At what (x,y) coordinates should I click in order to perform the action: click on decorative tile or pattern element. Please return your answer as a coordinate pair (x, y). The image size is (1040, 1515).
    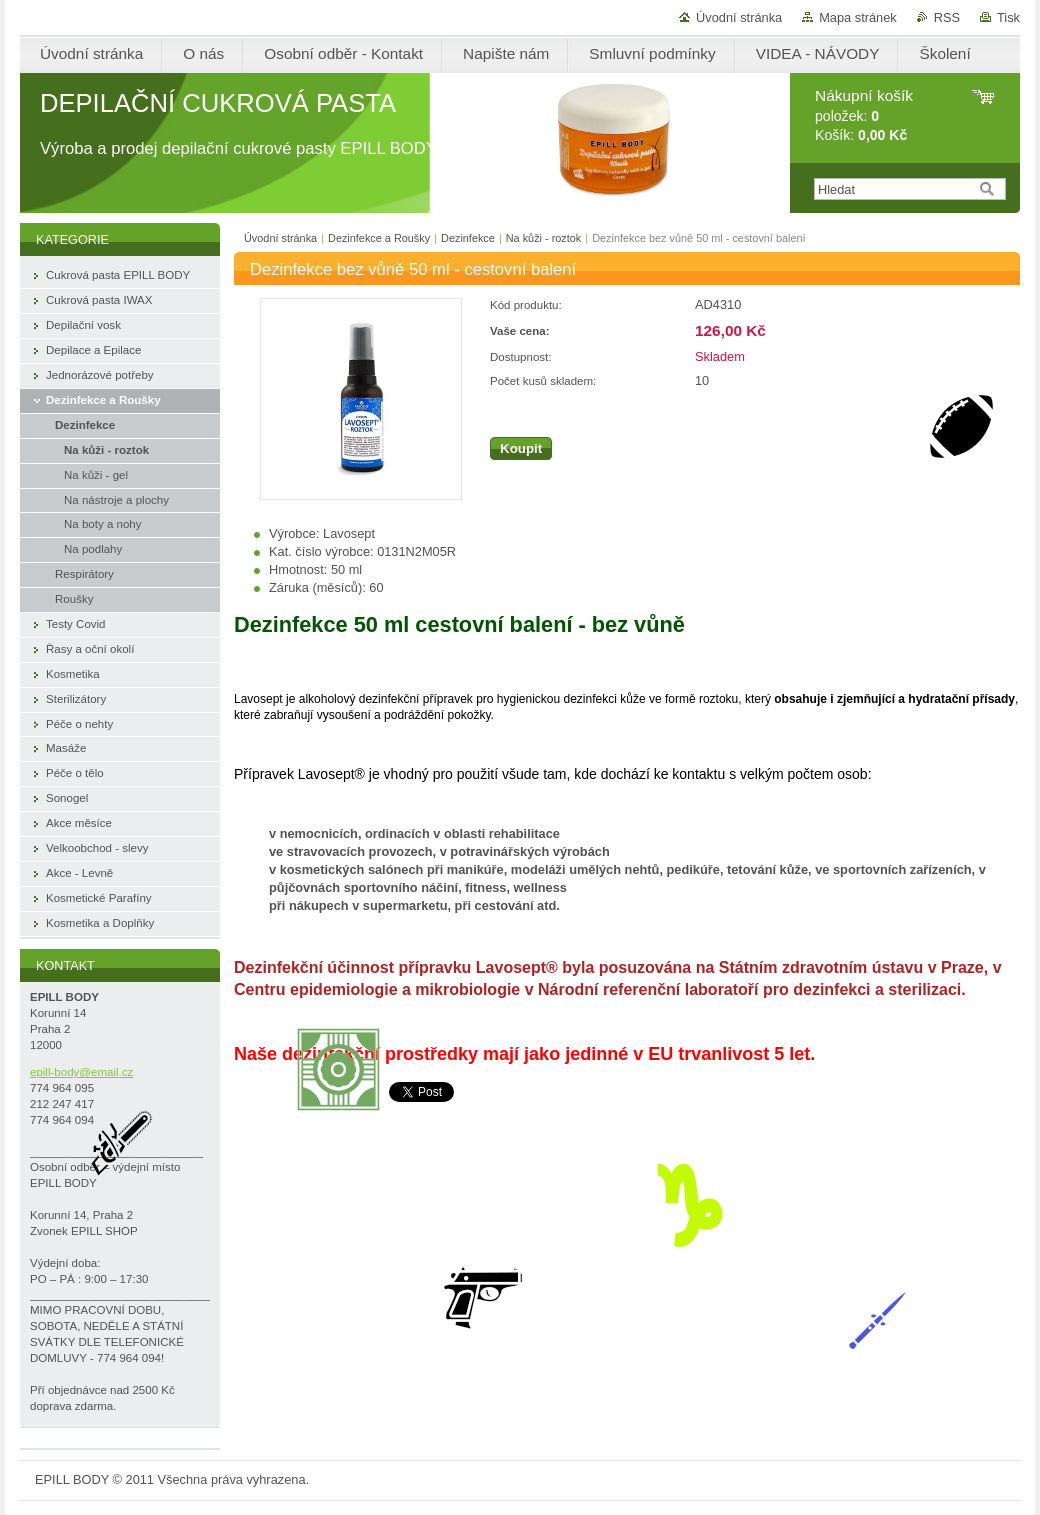
    Looking at the image, I should click on (338, 1069).